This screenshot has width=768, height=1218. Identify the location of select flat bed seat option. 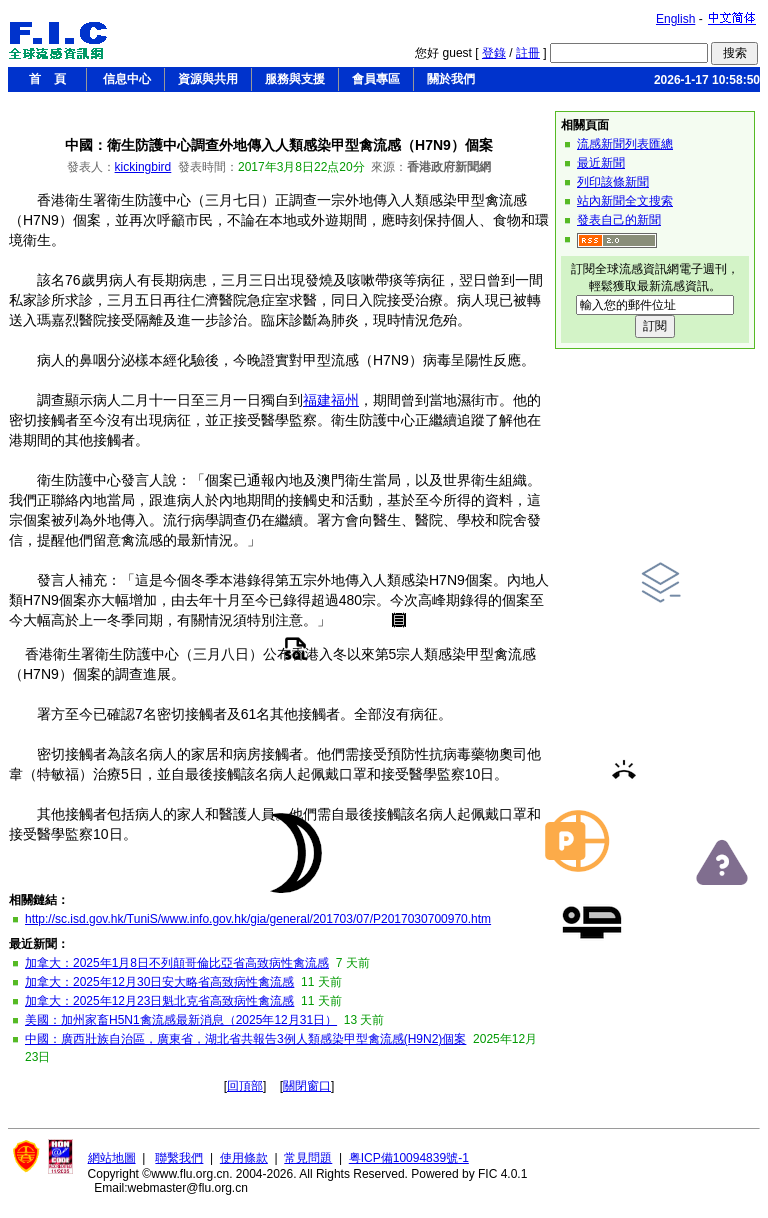
(592, 921).